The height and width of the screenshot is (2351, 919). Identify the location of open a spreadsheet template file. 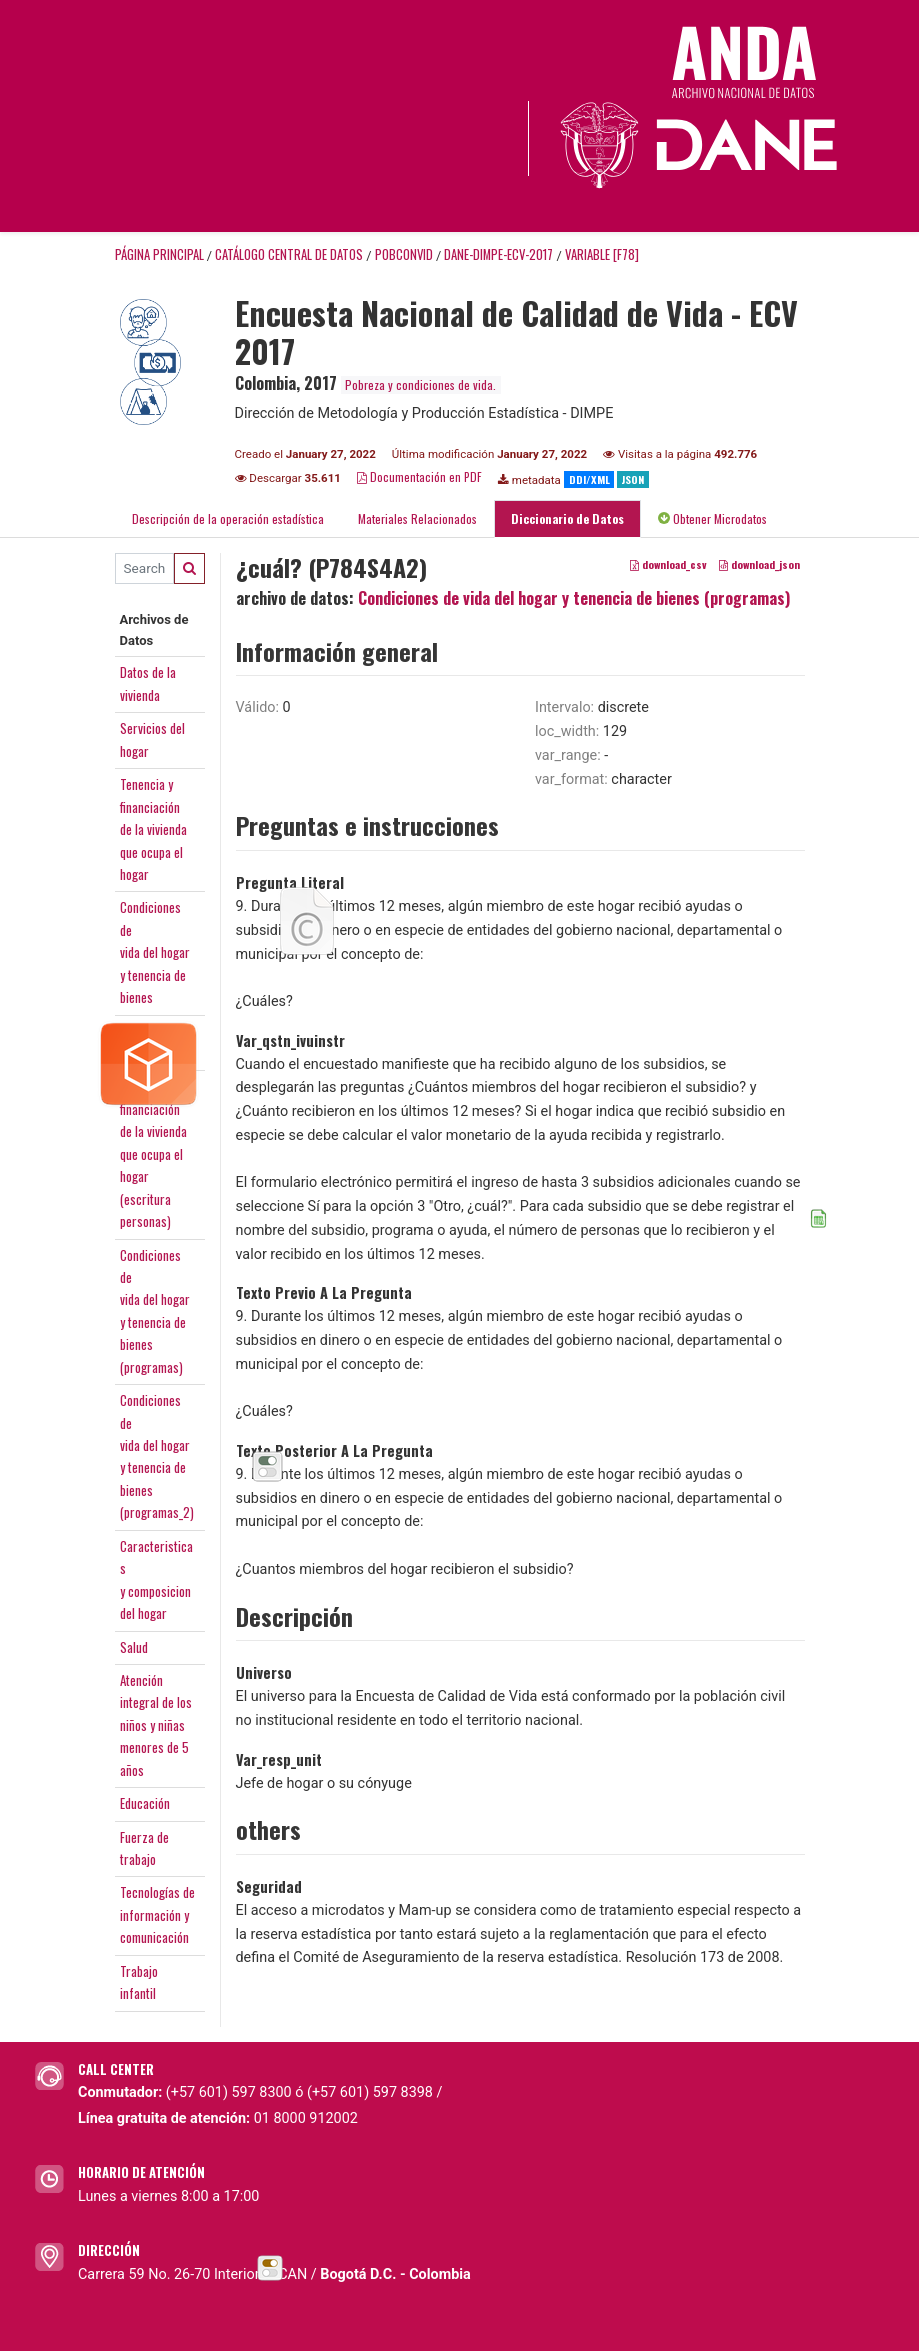
(818, 1218).